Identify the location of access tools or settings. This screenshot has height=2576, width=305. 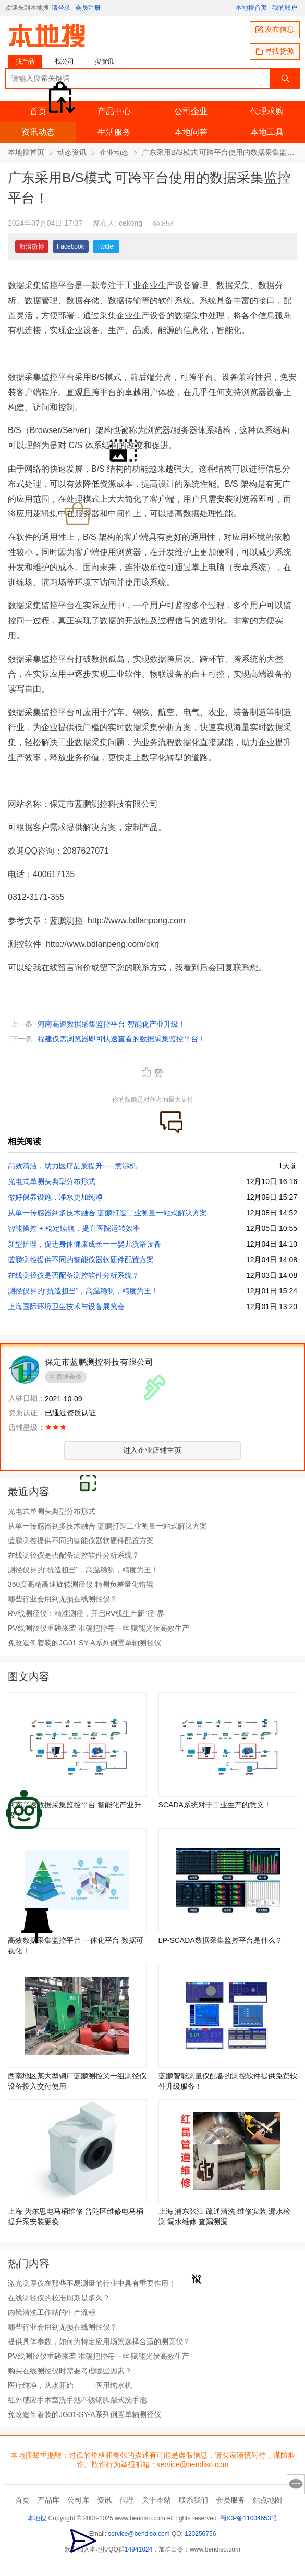
(154, 1388).